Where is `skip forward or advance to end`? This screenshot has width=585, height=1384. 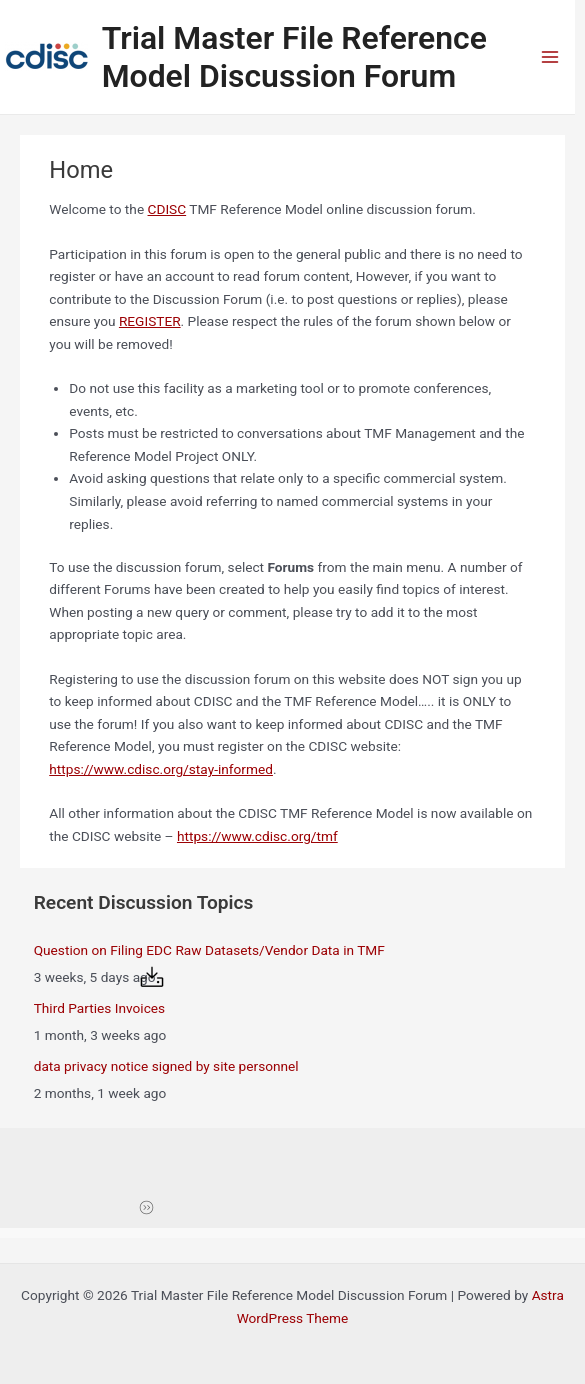
skip forward or advance to end is located at coordinates (146, 1207).